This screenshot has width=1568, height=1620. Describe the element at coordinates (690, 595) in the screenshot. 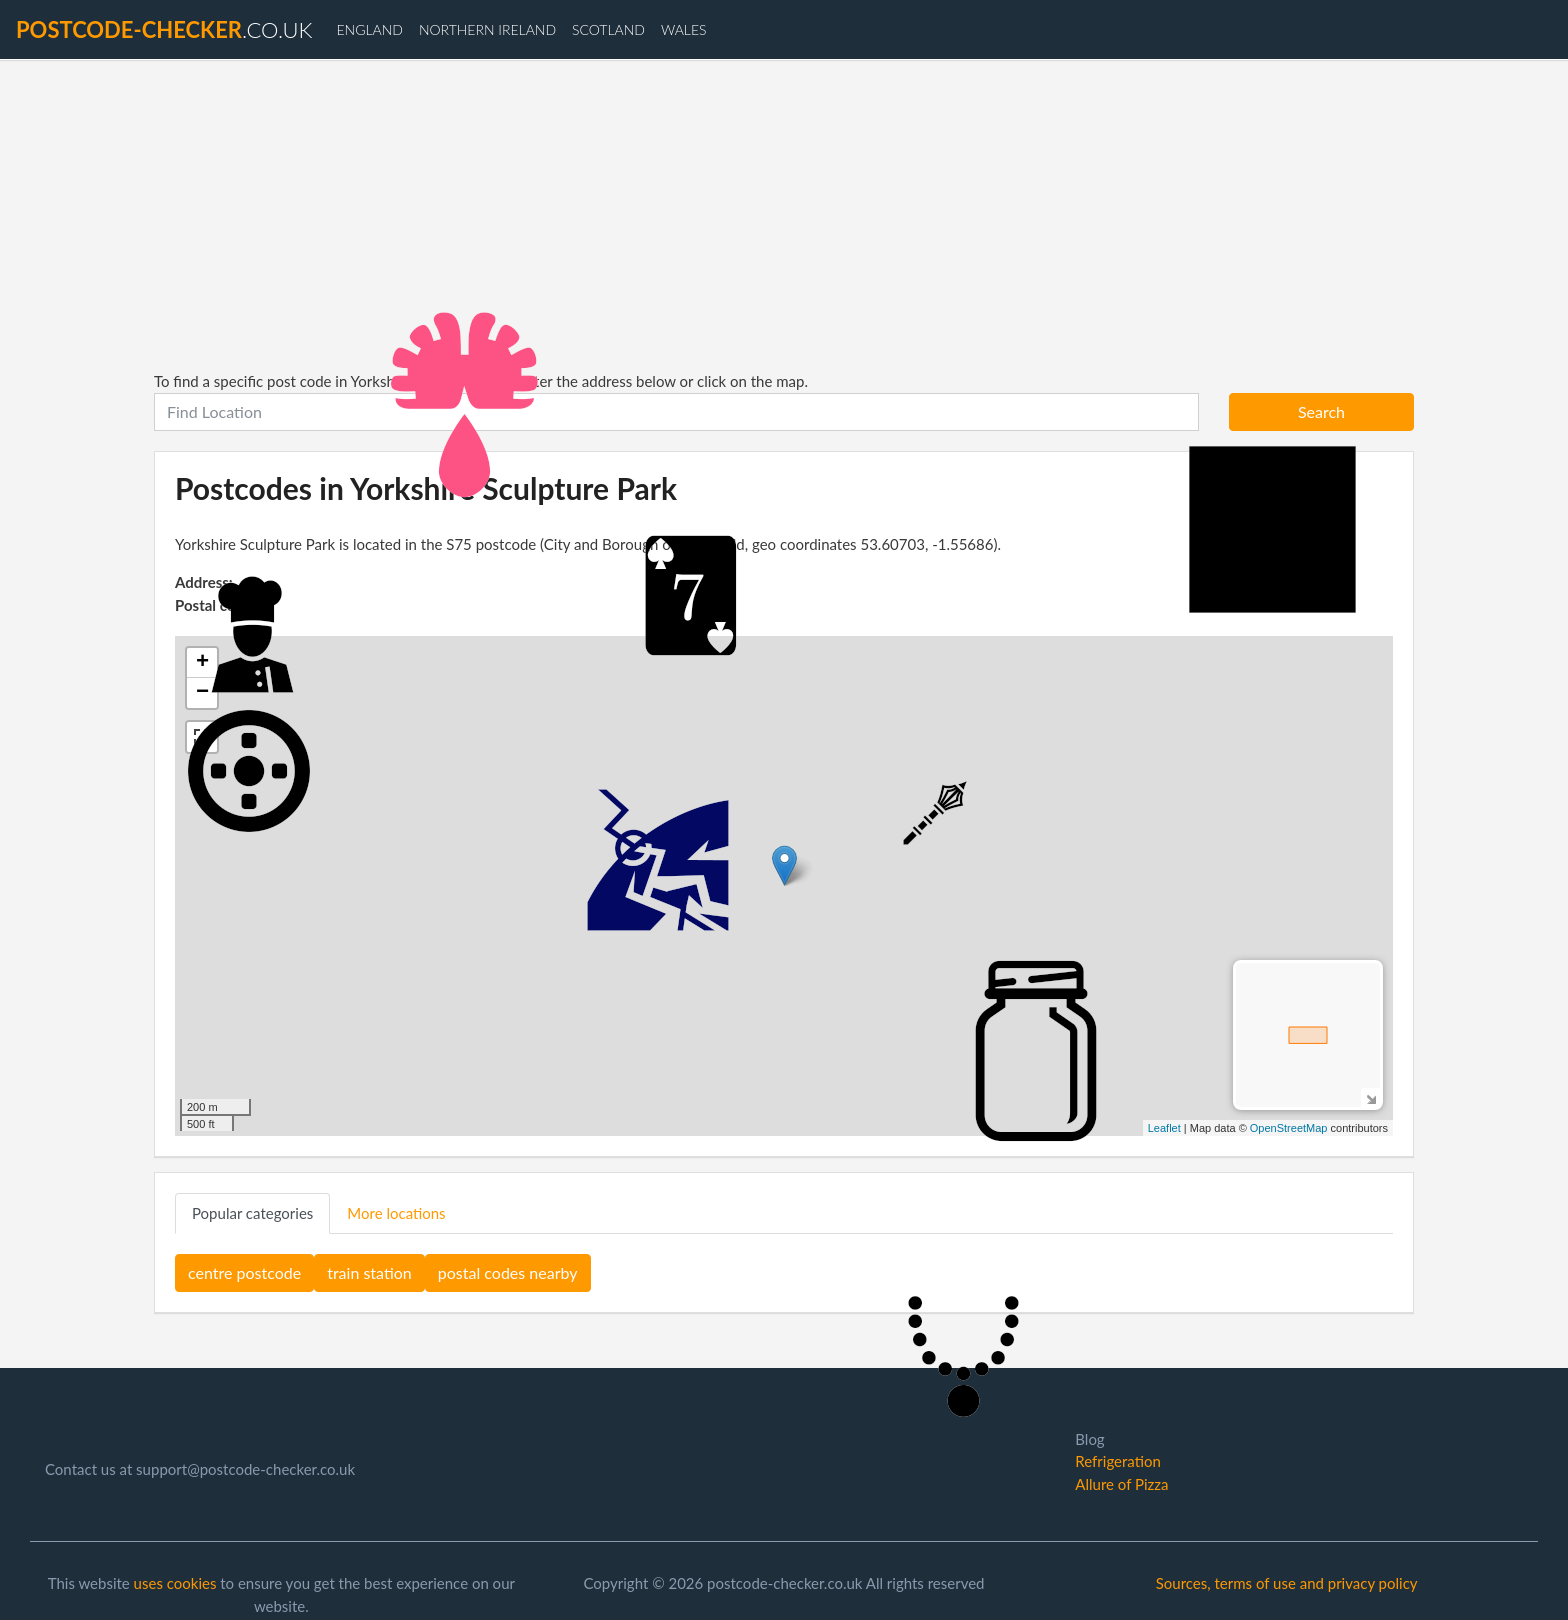

I see `seven of spades playing card` at that location.